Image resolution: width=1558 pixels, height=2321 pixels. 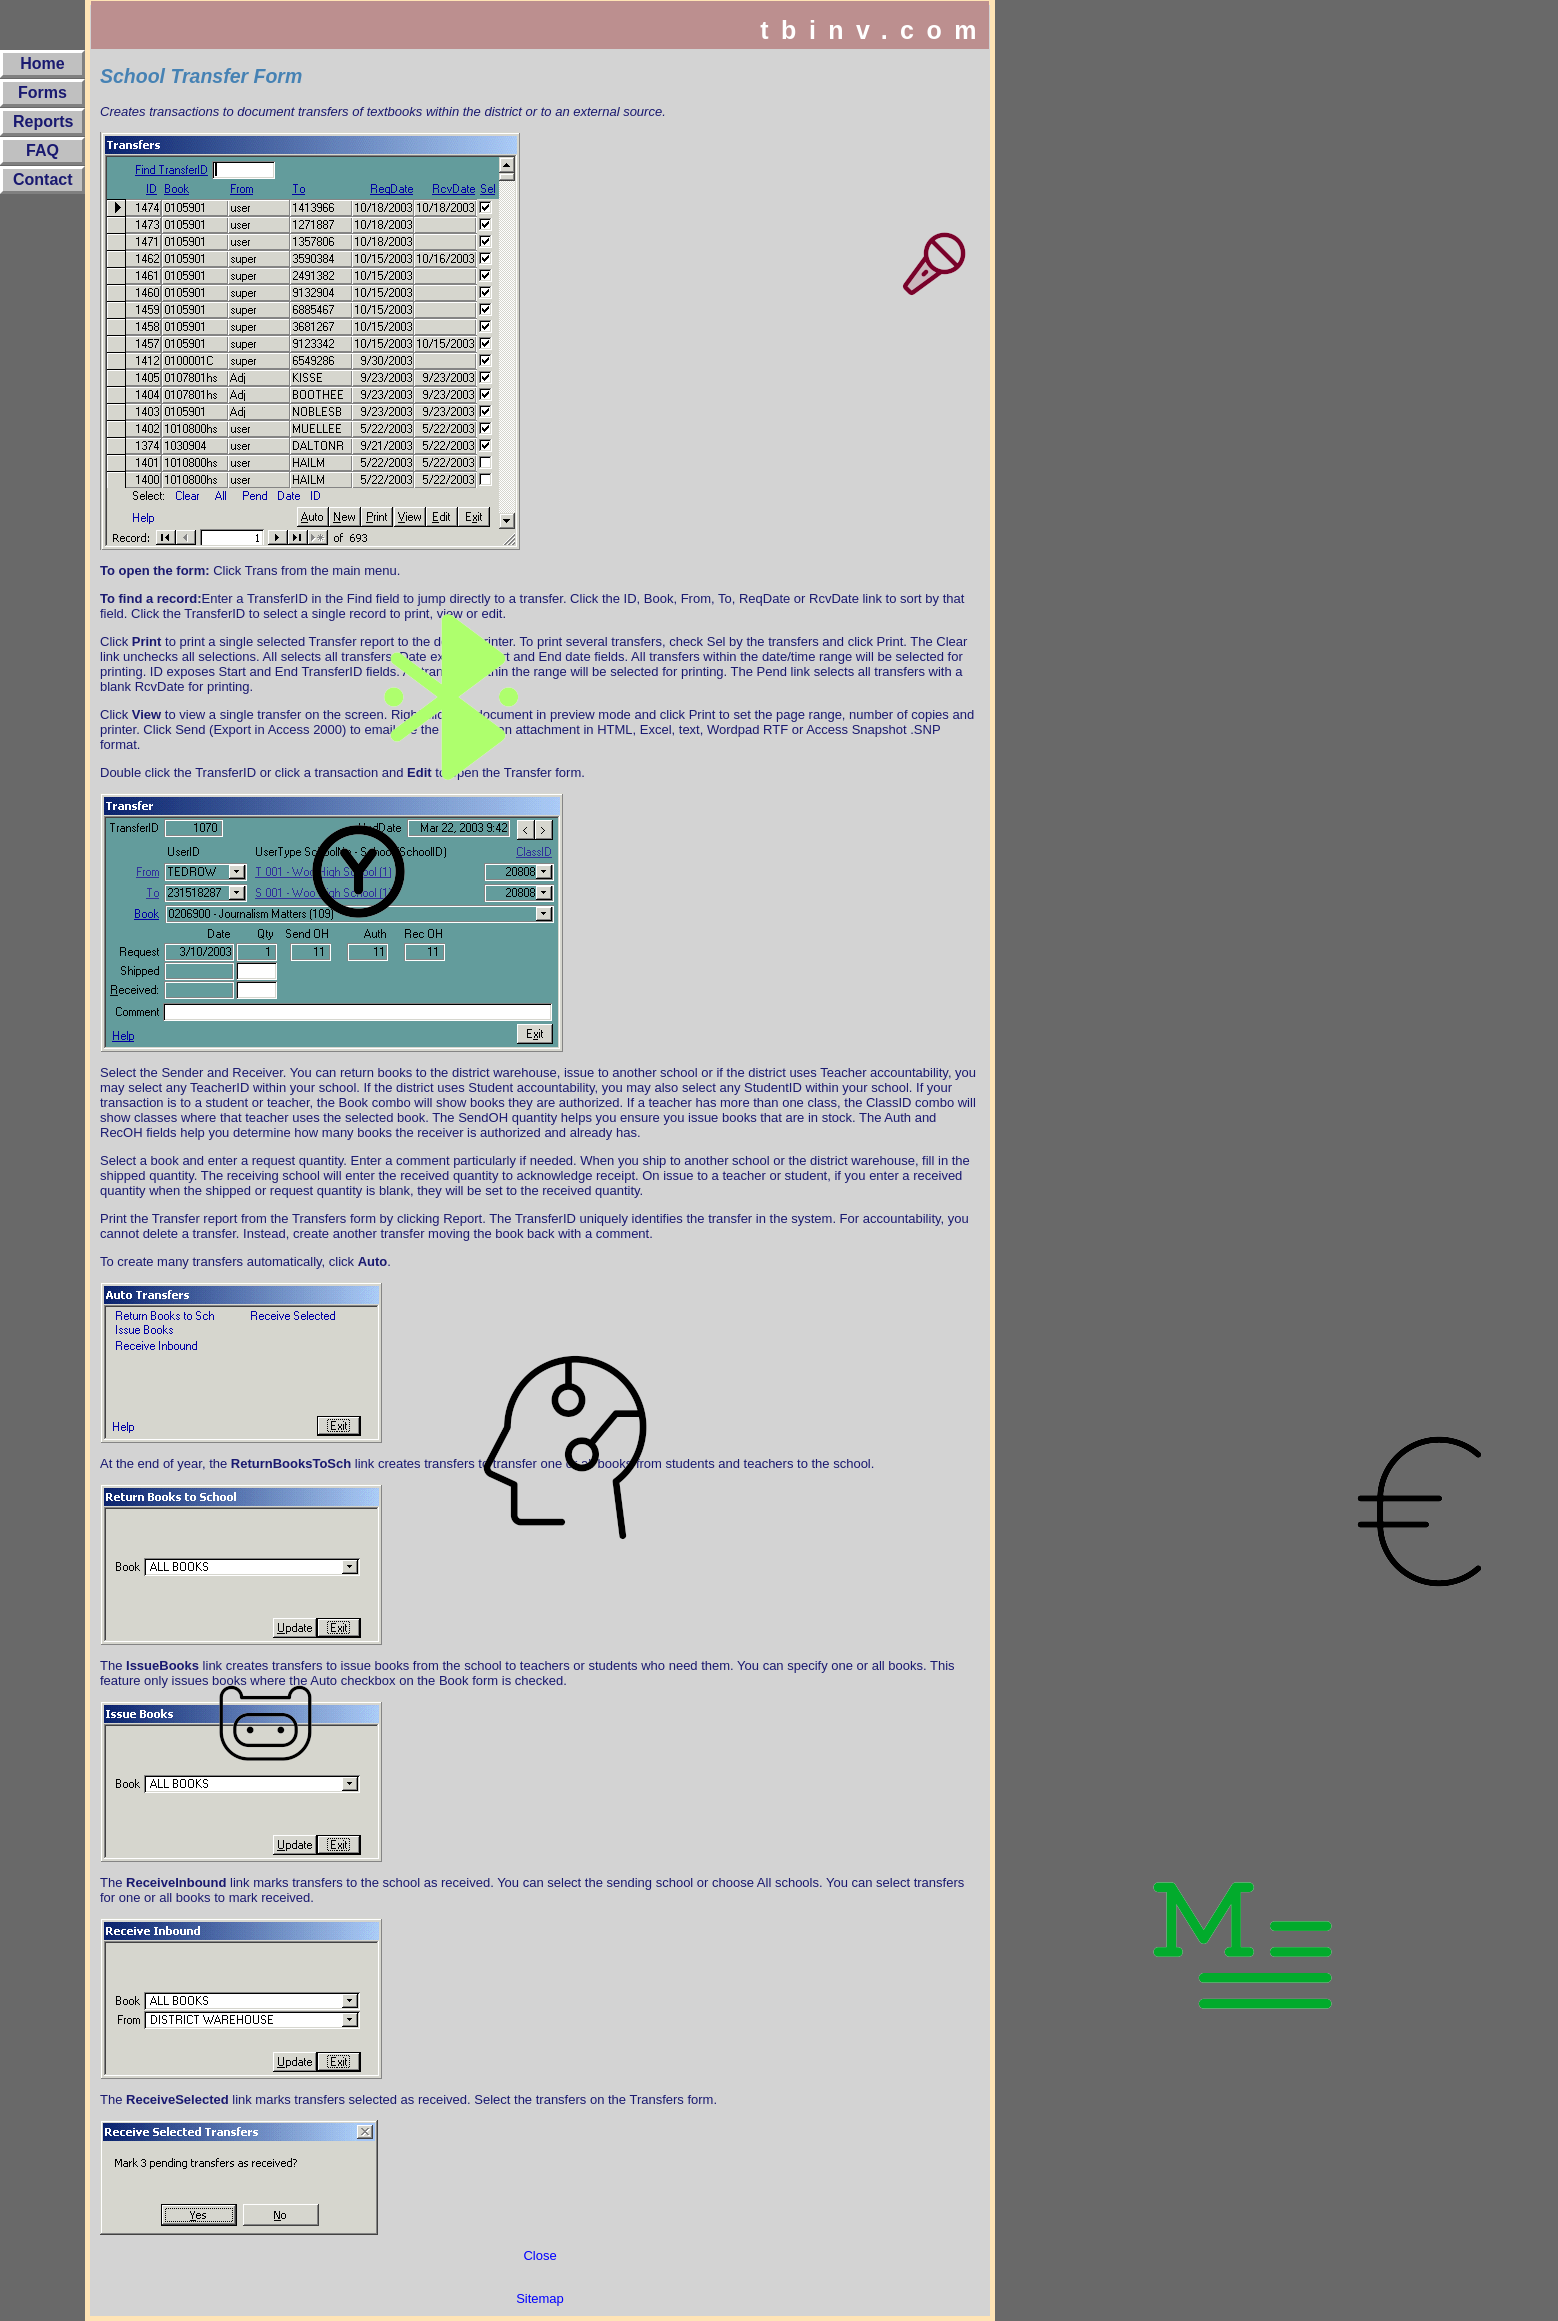 I want to click on access voice recording or audio input, so click(x=933, y=265).